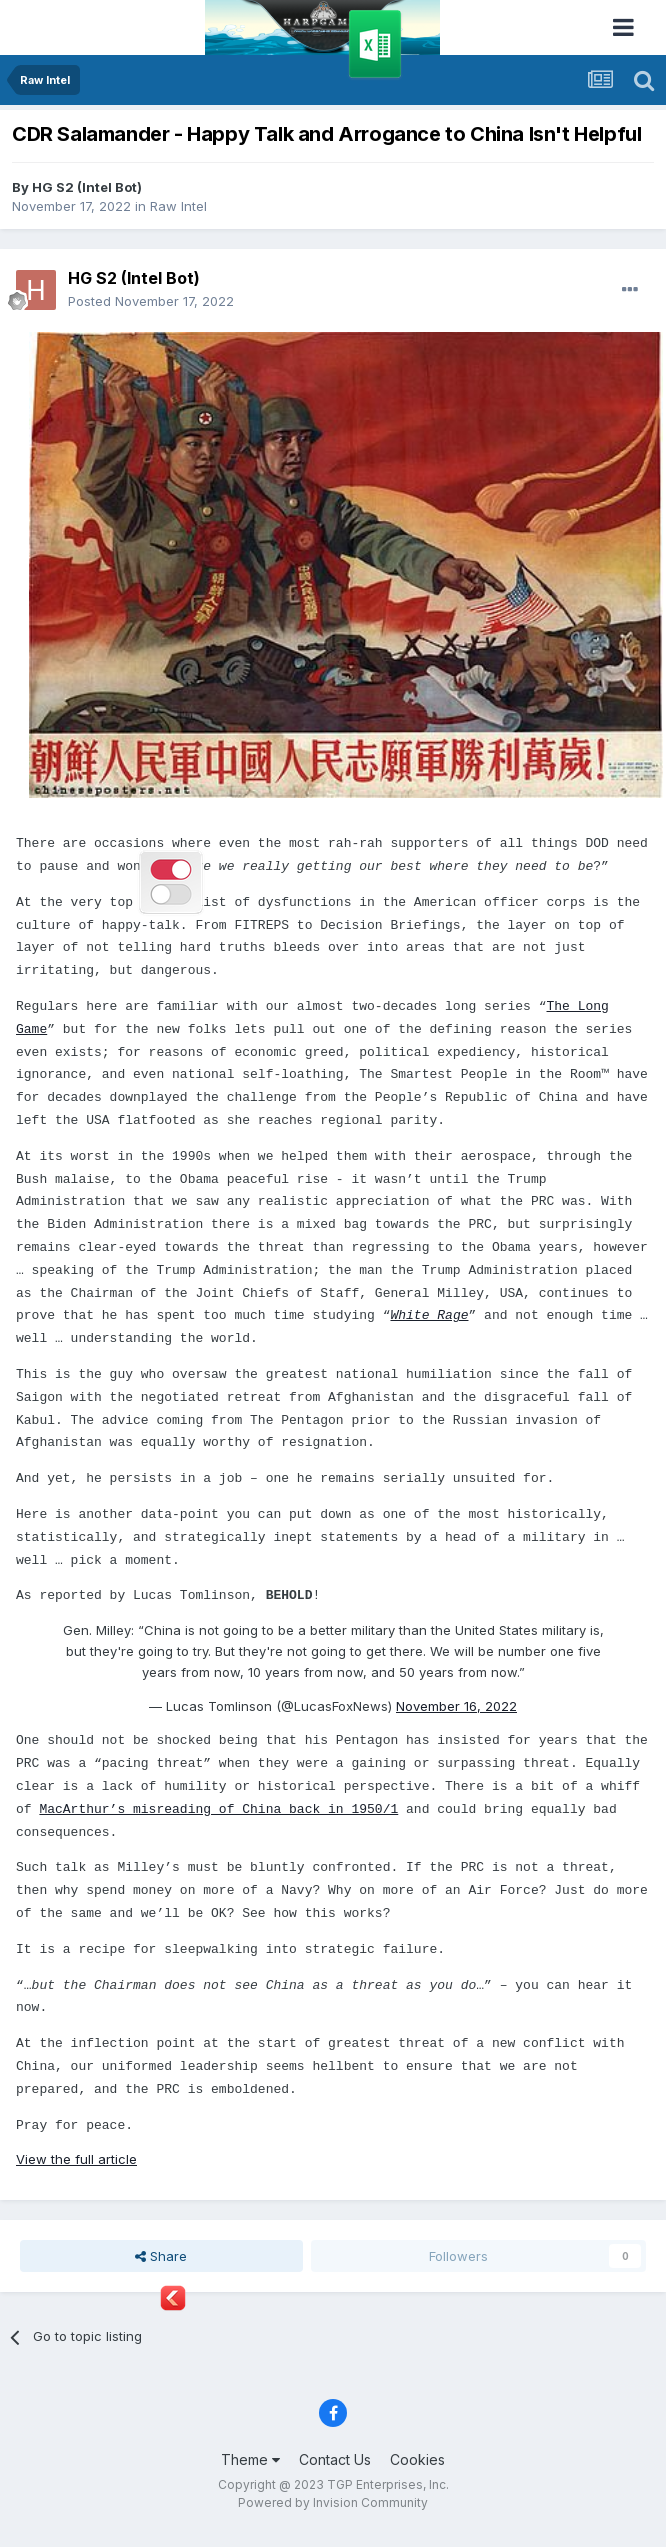 The width and height of the screenshot is (666, 2547). Describe the element at coordinates (173, 2298) in the screenshot. I see `open haguichi VPN network manager` at that location.